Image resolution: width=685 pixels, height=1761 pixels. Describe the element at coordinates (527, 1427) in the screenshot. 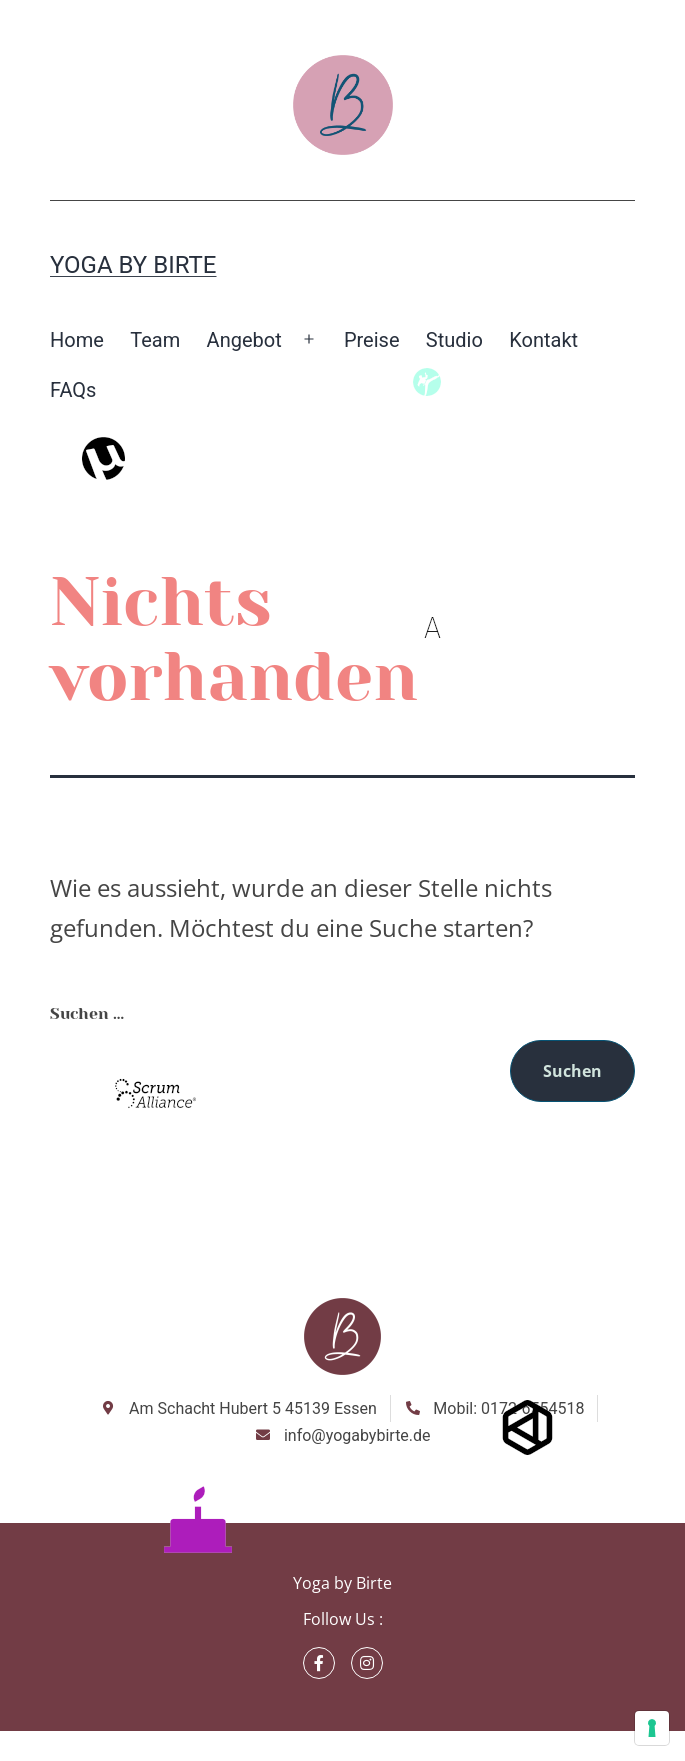

I see `pdm python package manager logo` at that location.